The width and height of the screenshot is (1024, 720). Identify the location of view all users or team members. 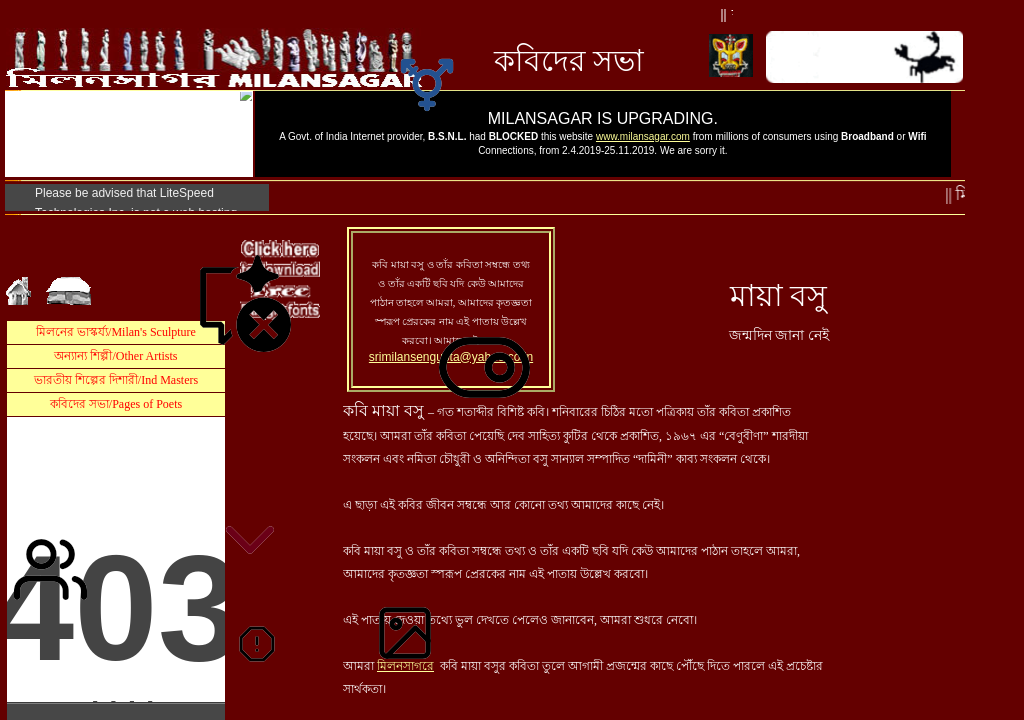
(50, 569).